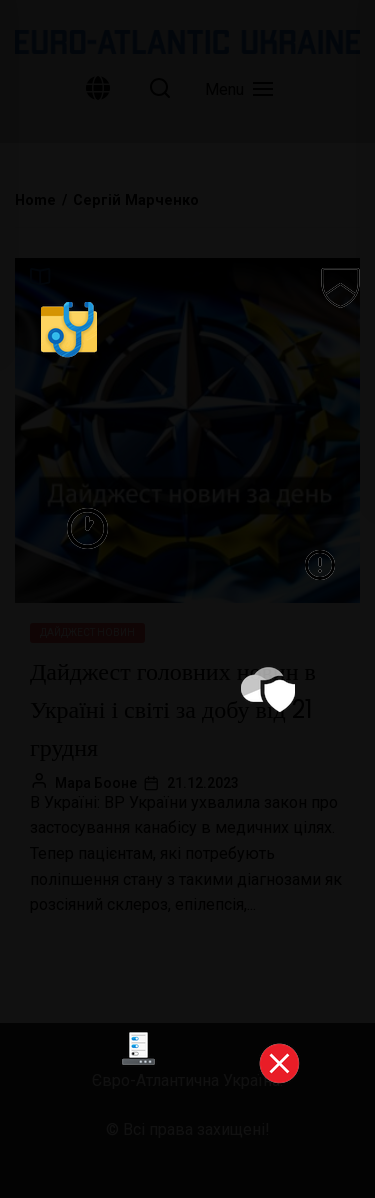  I want to click on access security or protection settings, so click(340, 285).